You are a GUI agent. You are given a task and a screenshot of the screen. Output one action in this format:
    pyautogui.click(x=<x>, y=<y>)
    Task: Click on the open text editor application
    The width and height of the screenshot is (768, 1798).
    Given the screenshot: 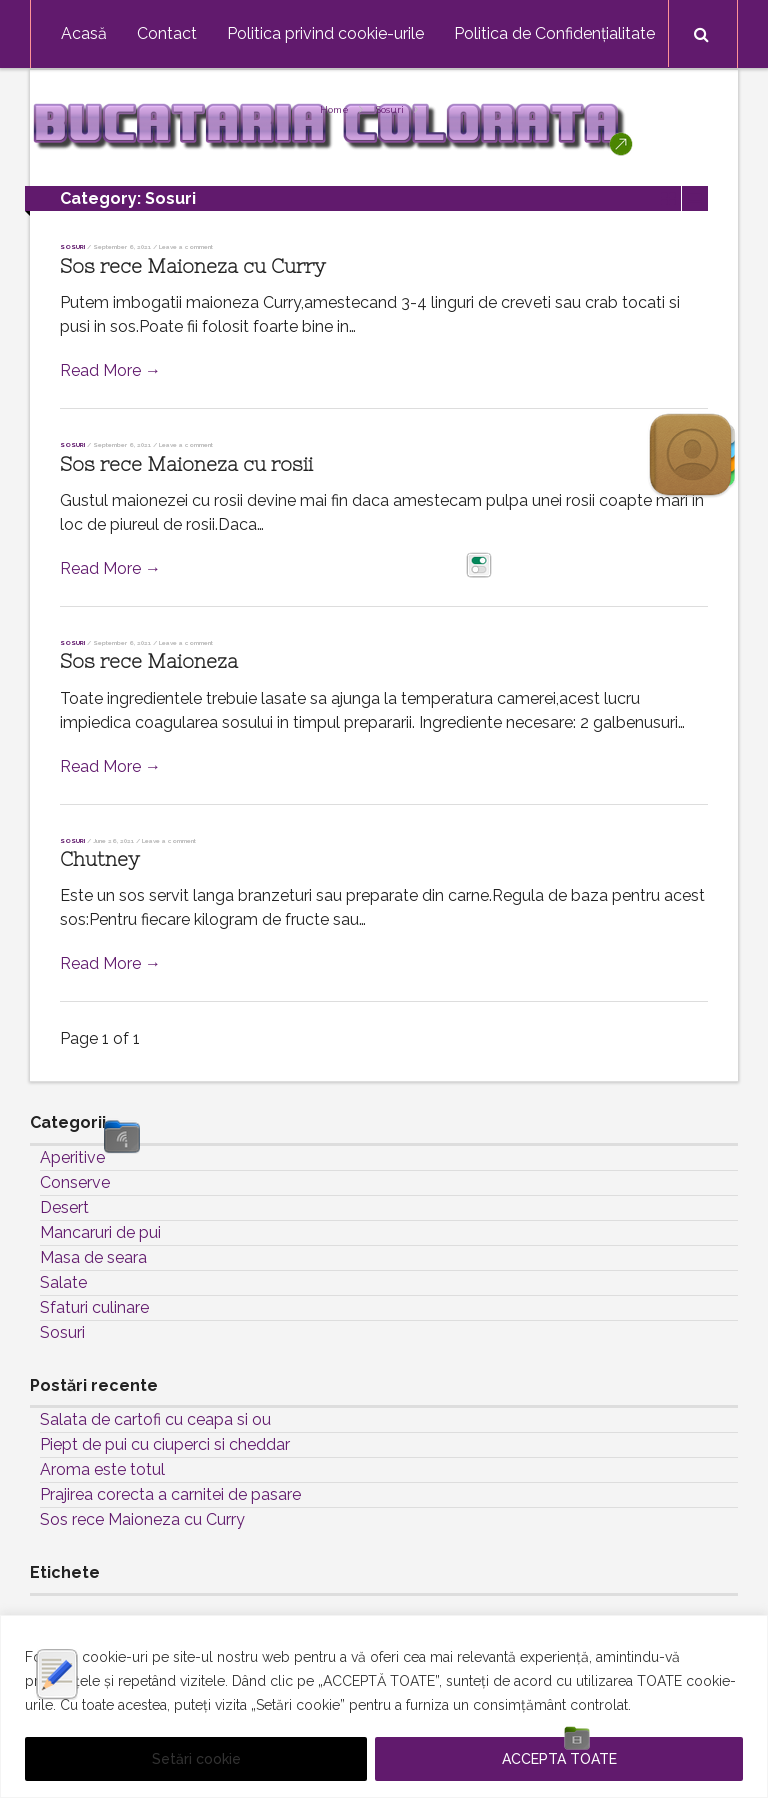 What is the action you would take?
    pyautogui.click(x=57, y=1674)
    